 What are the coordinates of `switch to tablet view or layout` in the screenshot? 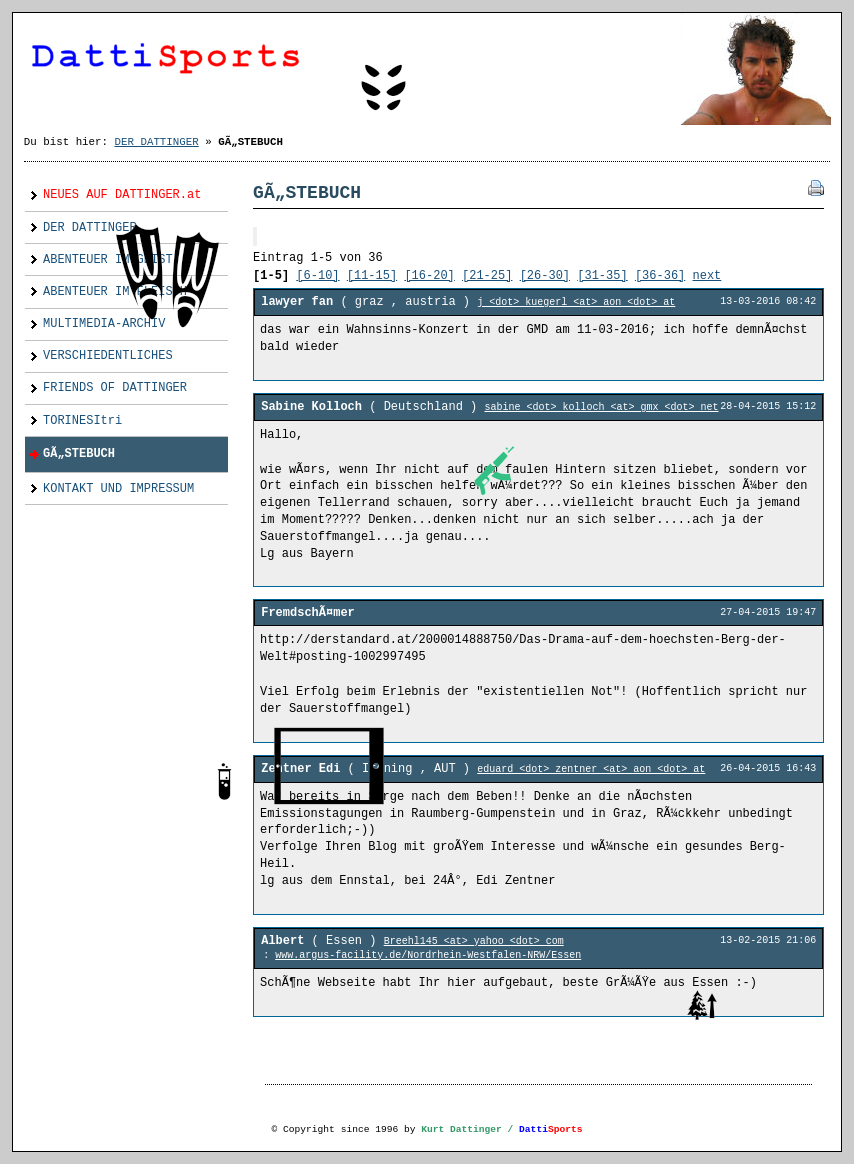 It's located at (329, 766).